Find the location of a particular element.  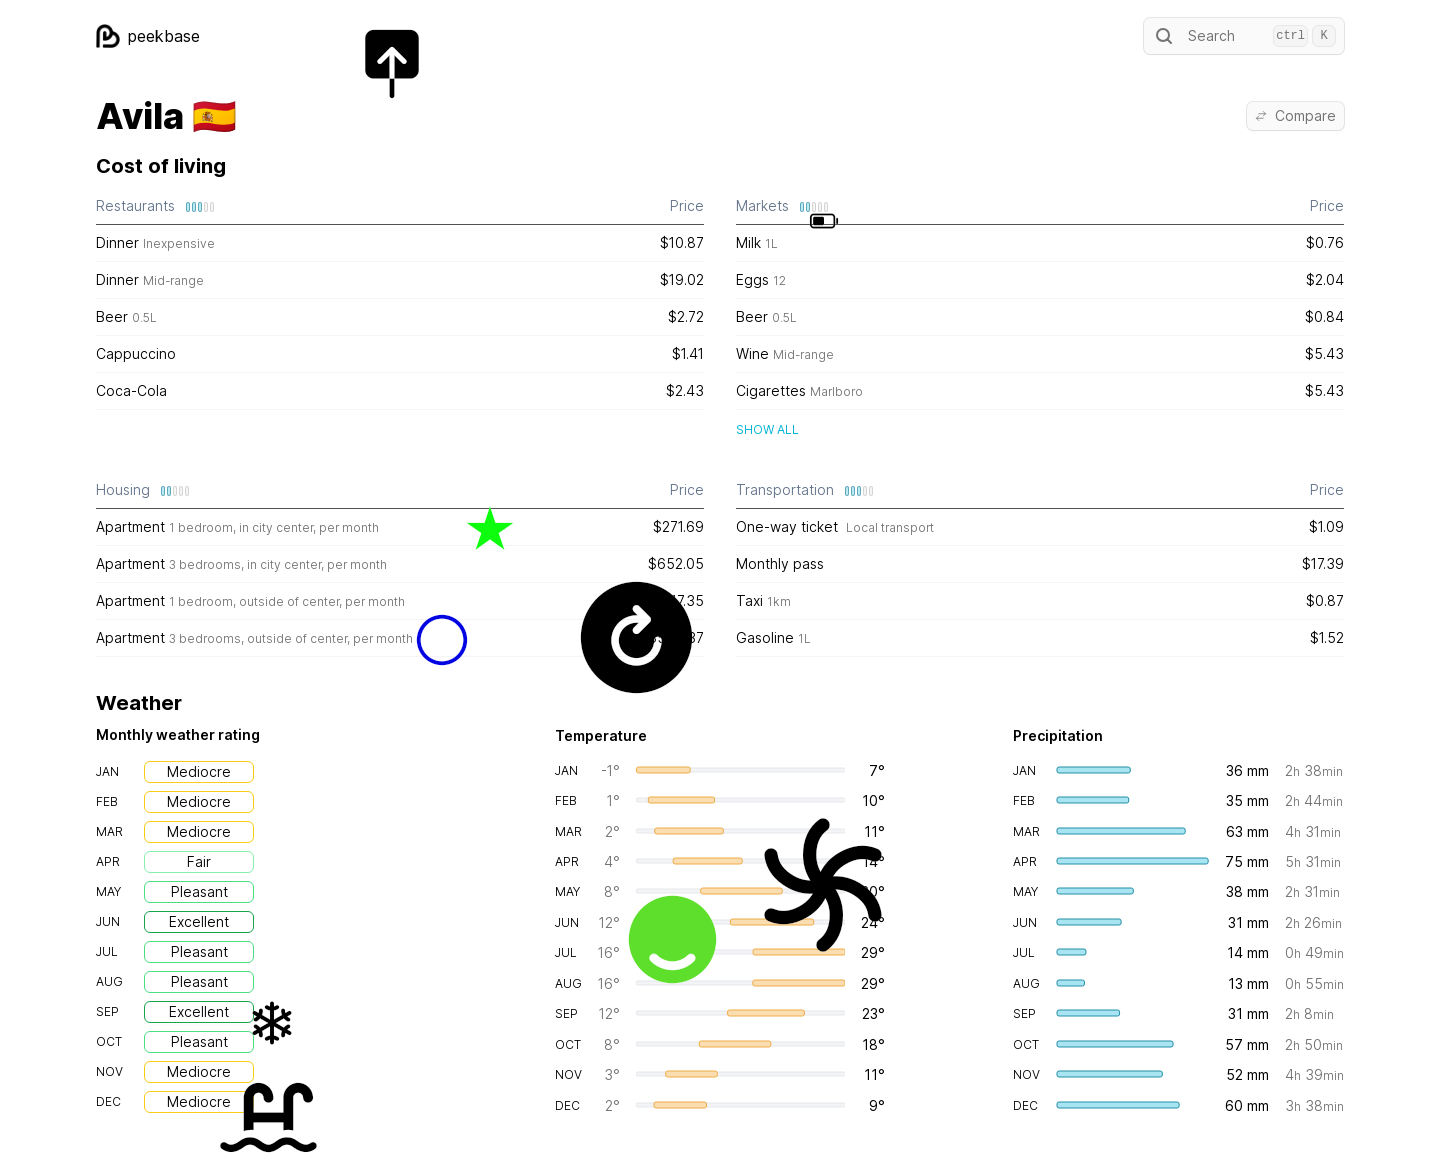

indicates cold or winter weather conditions is located at coordinates (272, 1023).